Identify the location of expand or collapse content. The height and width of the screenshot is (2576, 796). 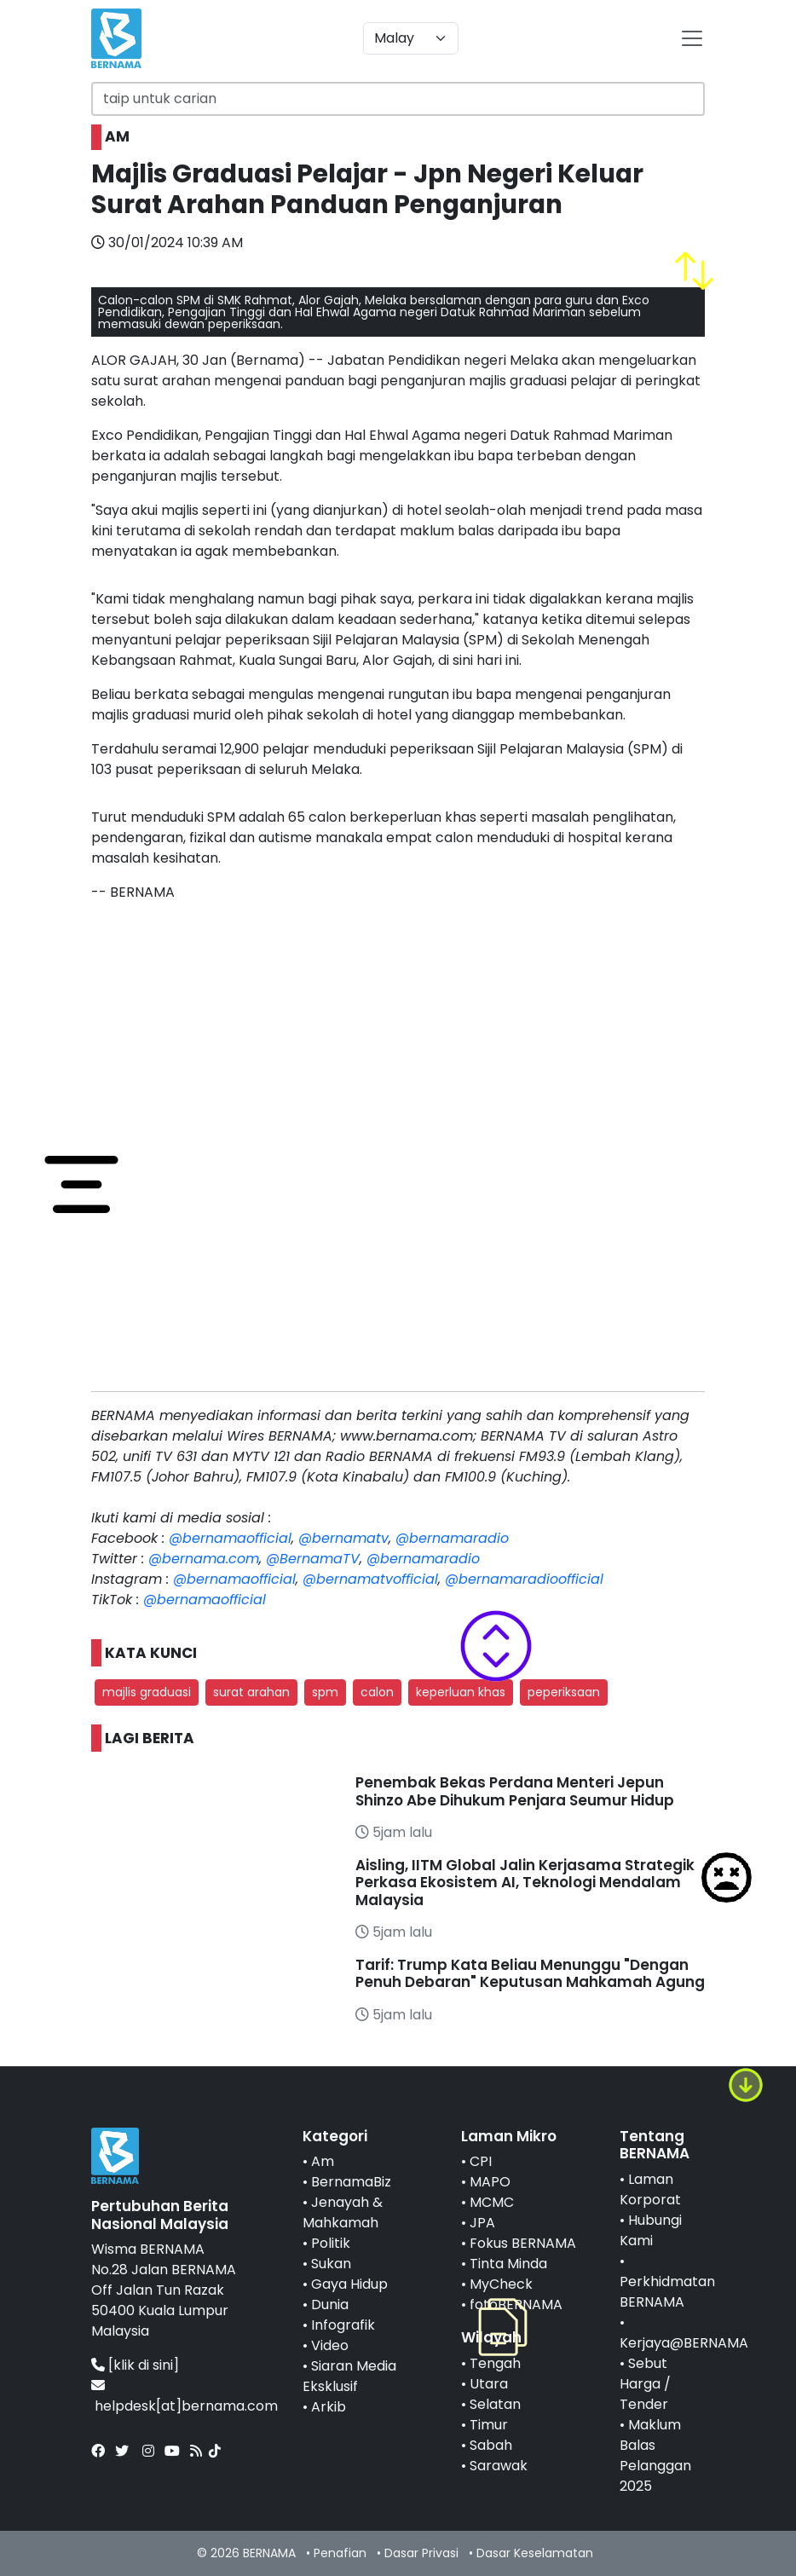
(496, 1646).